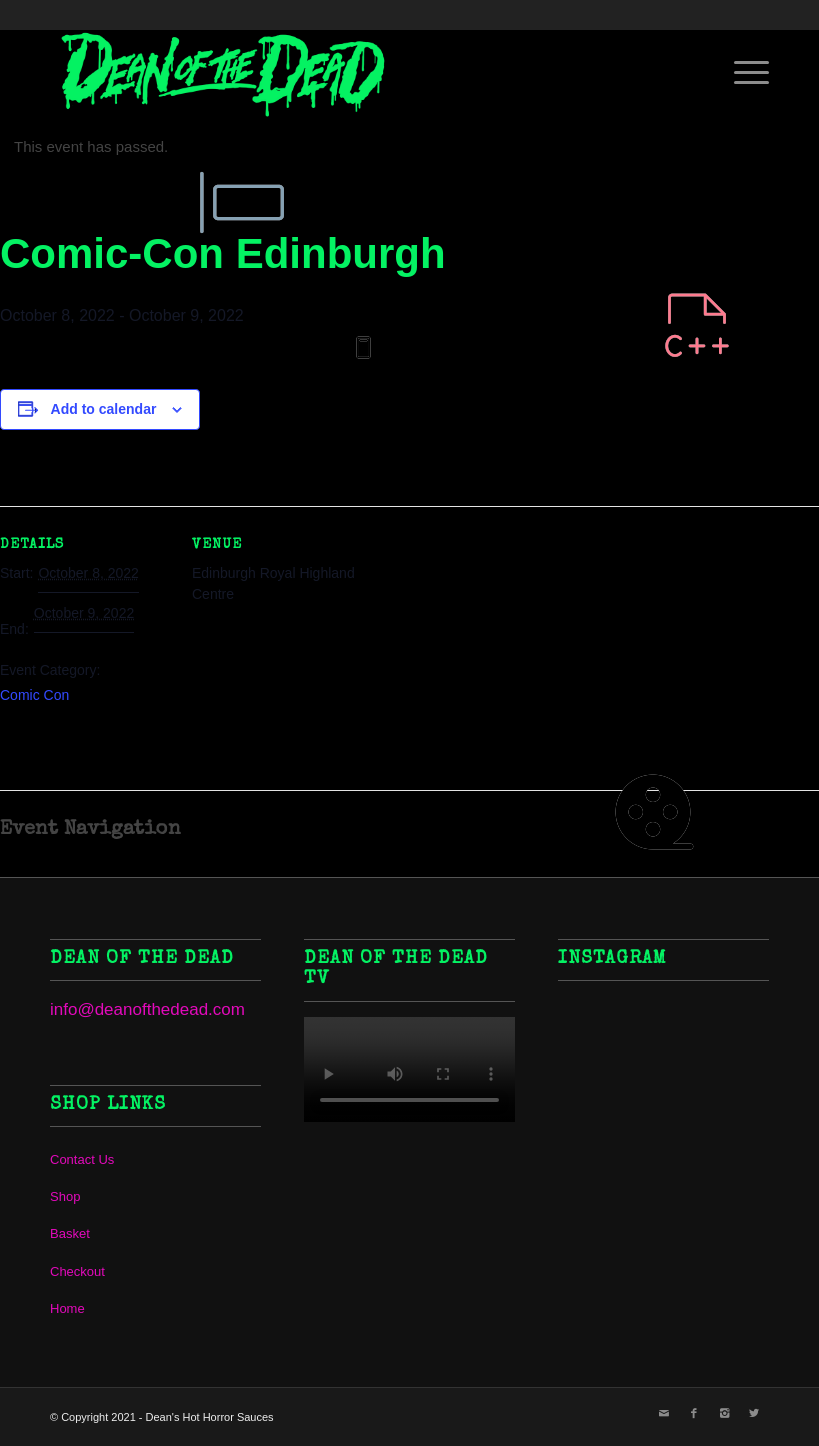 This screenshot has width=819, height=1446. Describe the element at coordinates (363, 347) in the screenshot. I see `access device speaker settings` at that location.